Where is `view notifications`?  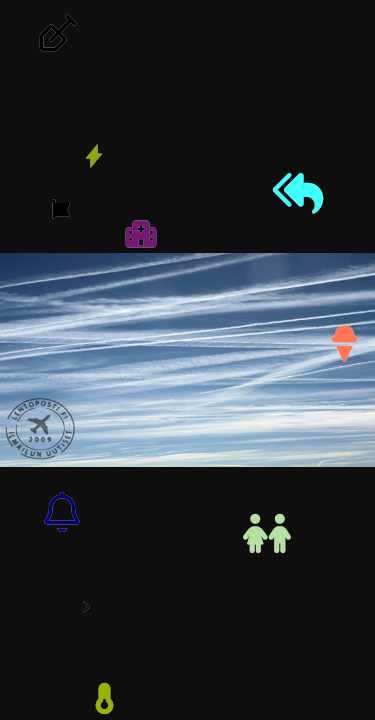
view notifications is located at coordinates (62, 512).